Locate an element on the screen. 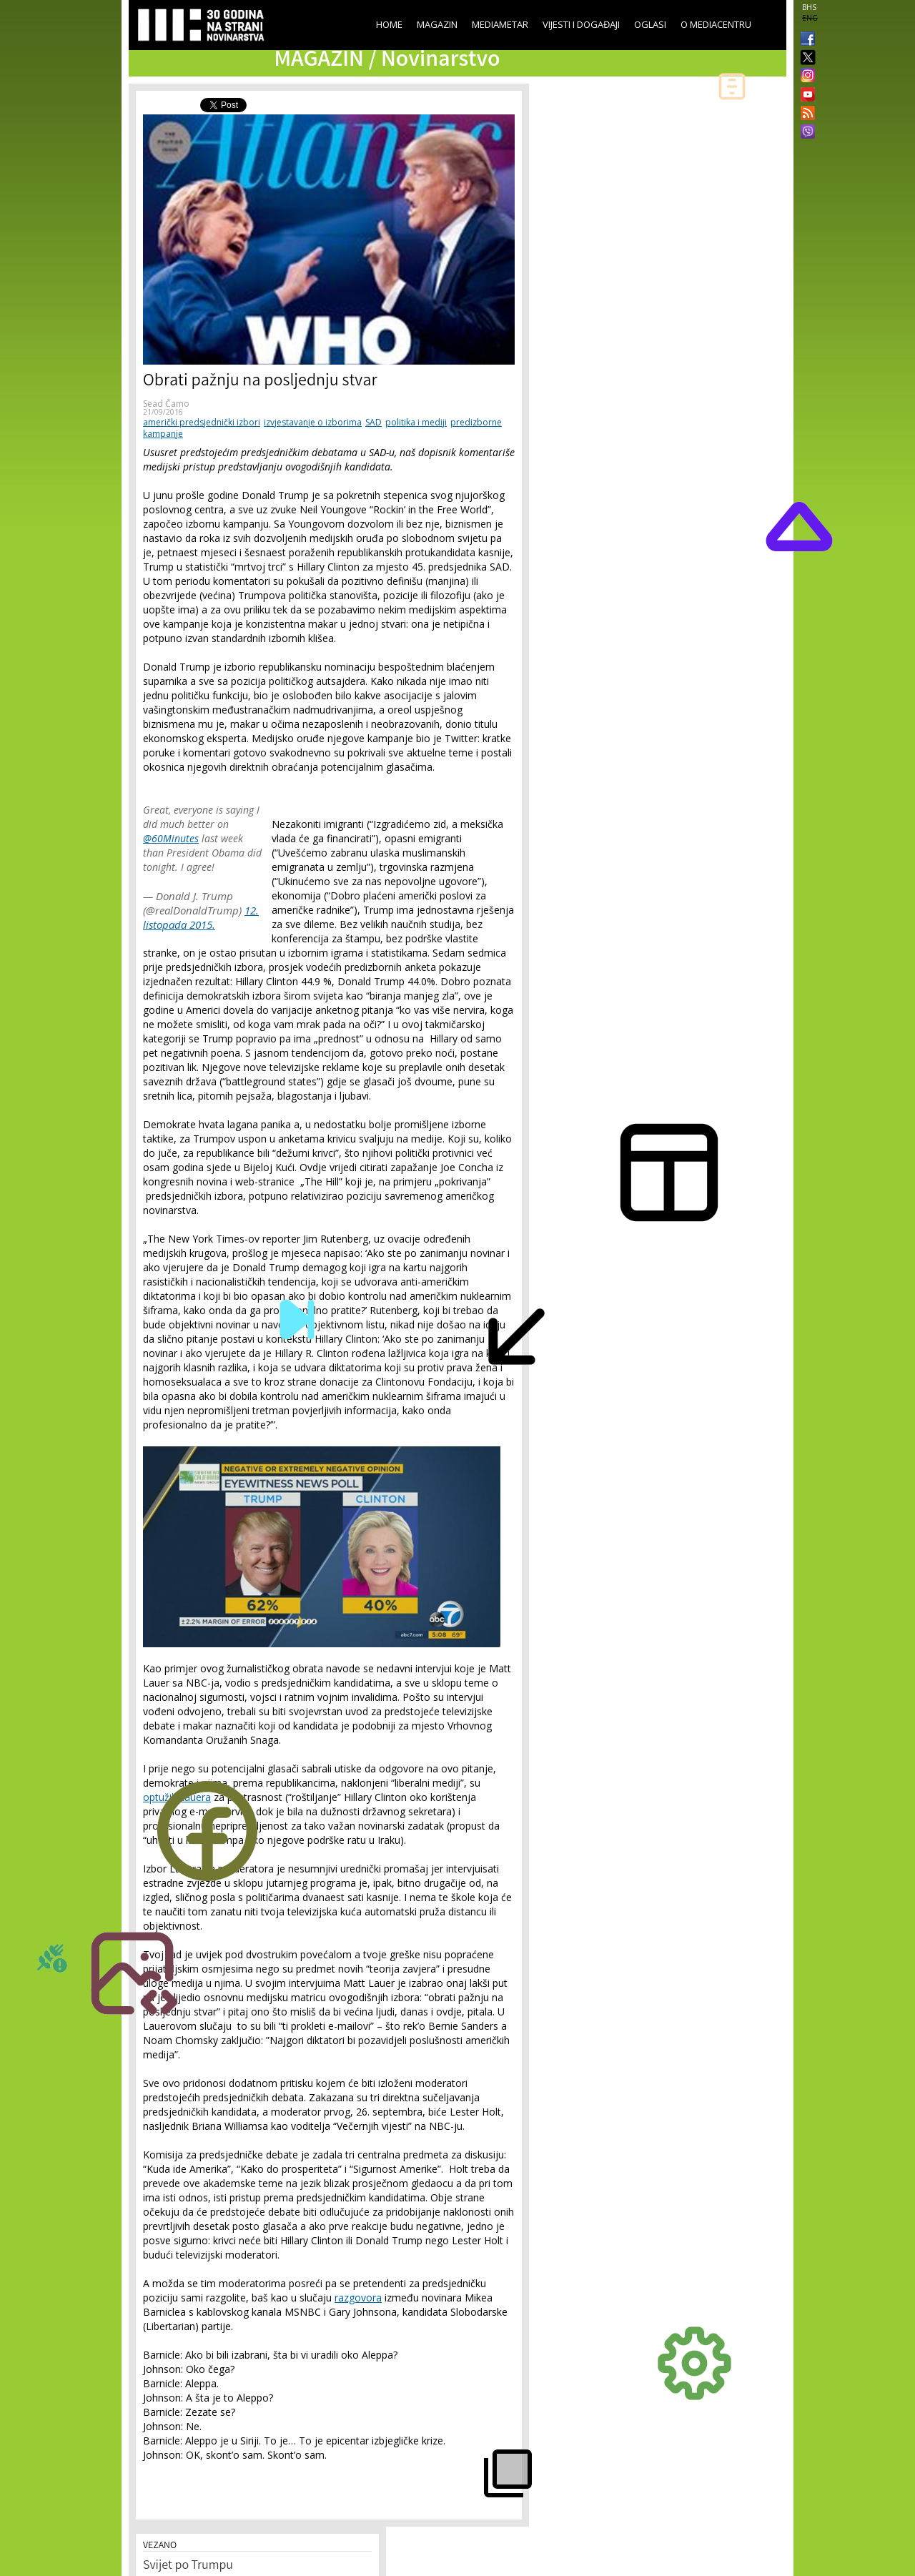 The image size is (915, 2576). access app settings is located at coordinates (694, 2363).